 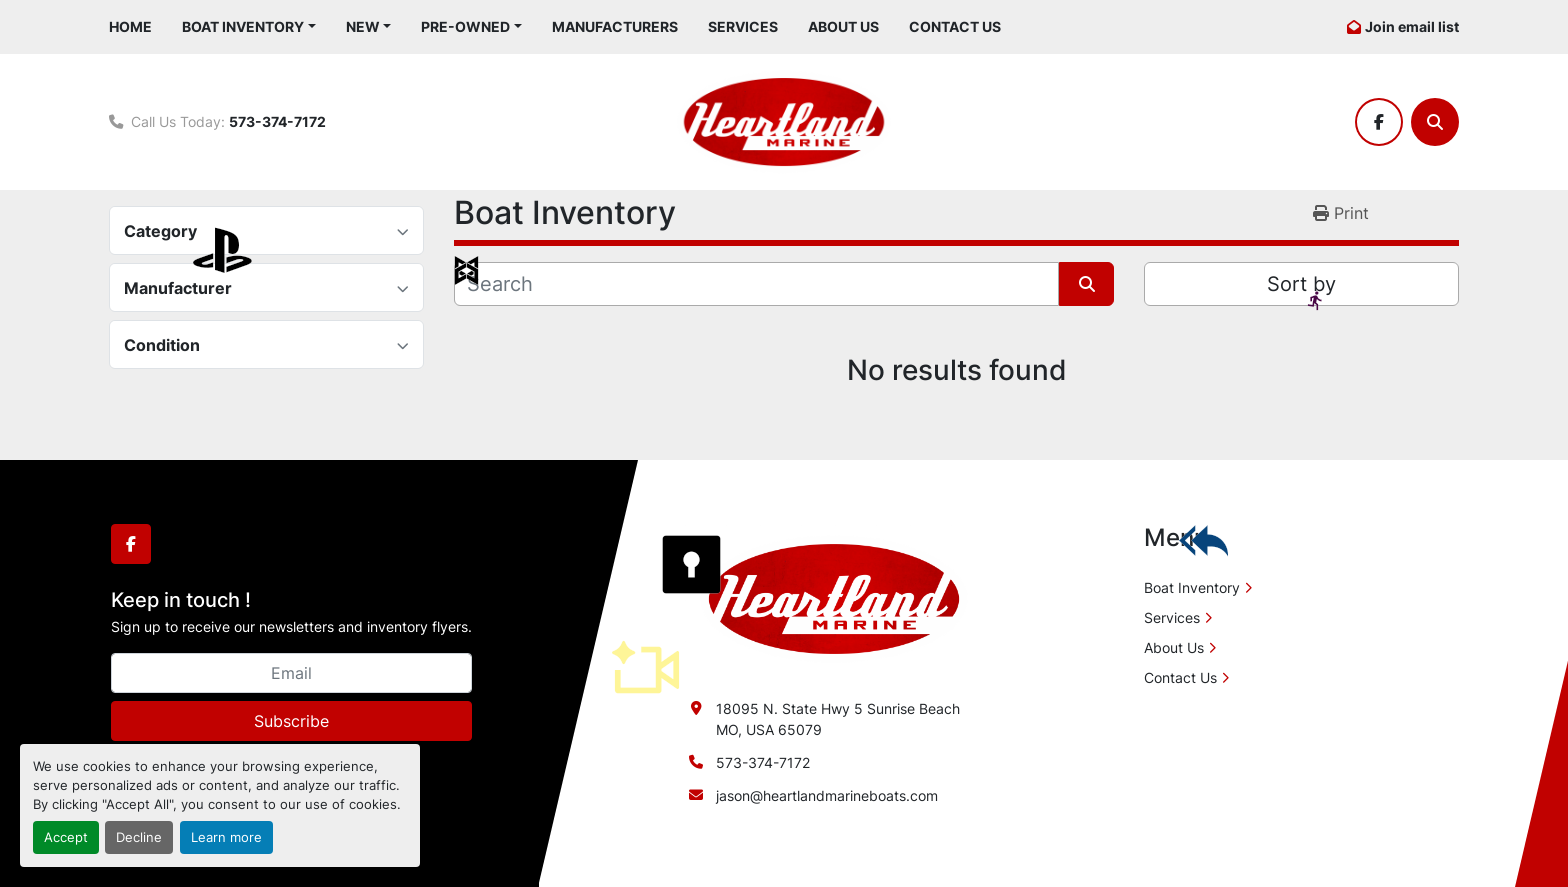 What do you see at coordinates (1315, 300) in the screenshot?
I see `start running or jogging activity` at bounding box center [1315, 300].